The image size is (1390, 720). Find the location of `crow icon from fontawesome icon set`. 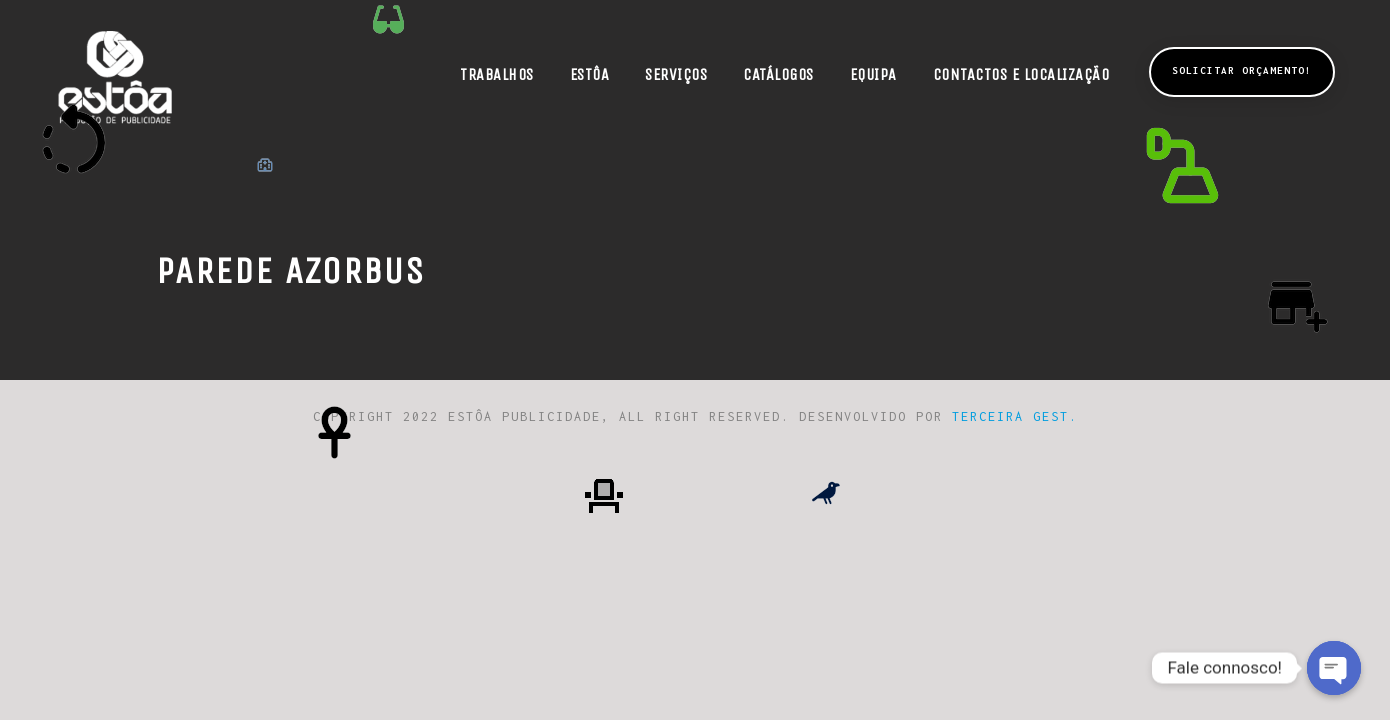

crow icon from fontawesome icon set is located at coordinates (826, 493).